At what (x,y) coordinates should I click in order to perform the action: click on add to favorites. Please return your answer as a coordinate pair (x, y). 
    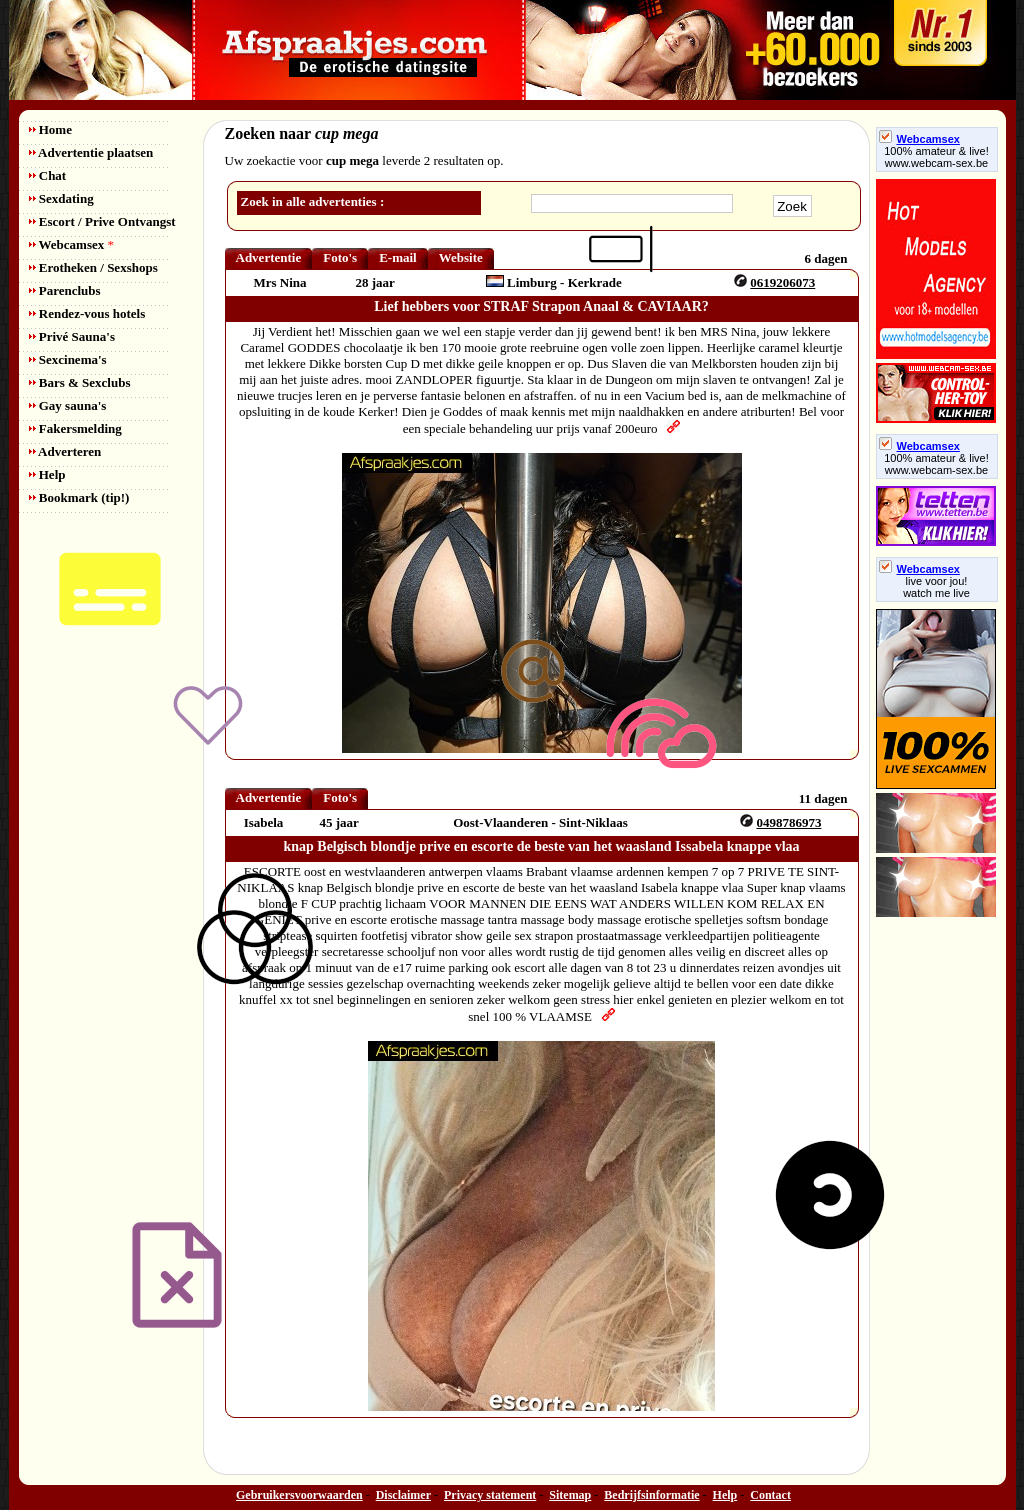
    Looking at the image, I should click on (208, 713).